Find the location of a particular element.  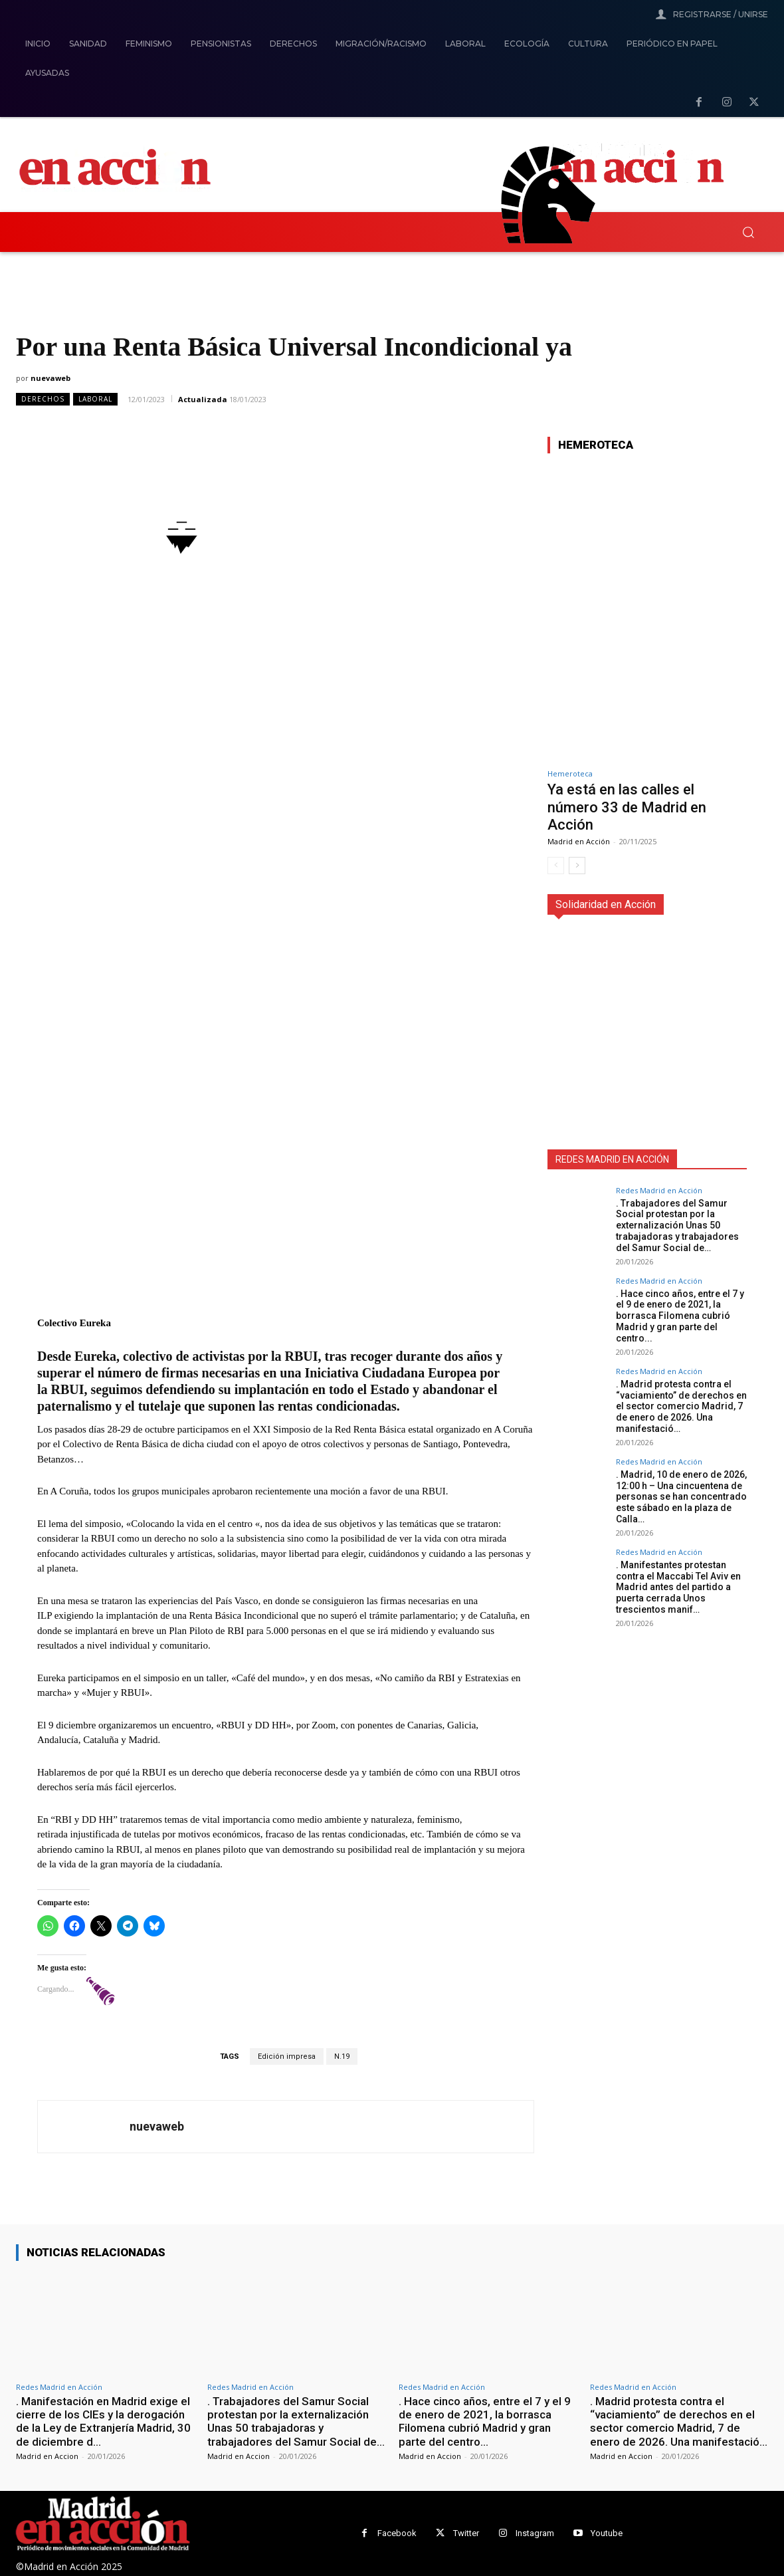

search or explore content is located at coordinates (100, 1991).